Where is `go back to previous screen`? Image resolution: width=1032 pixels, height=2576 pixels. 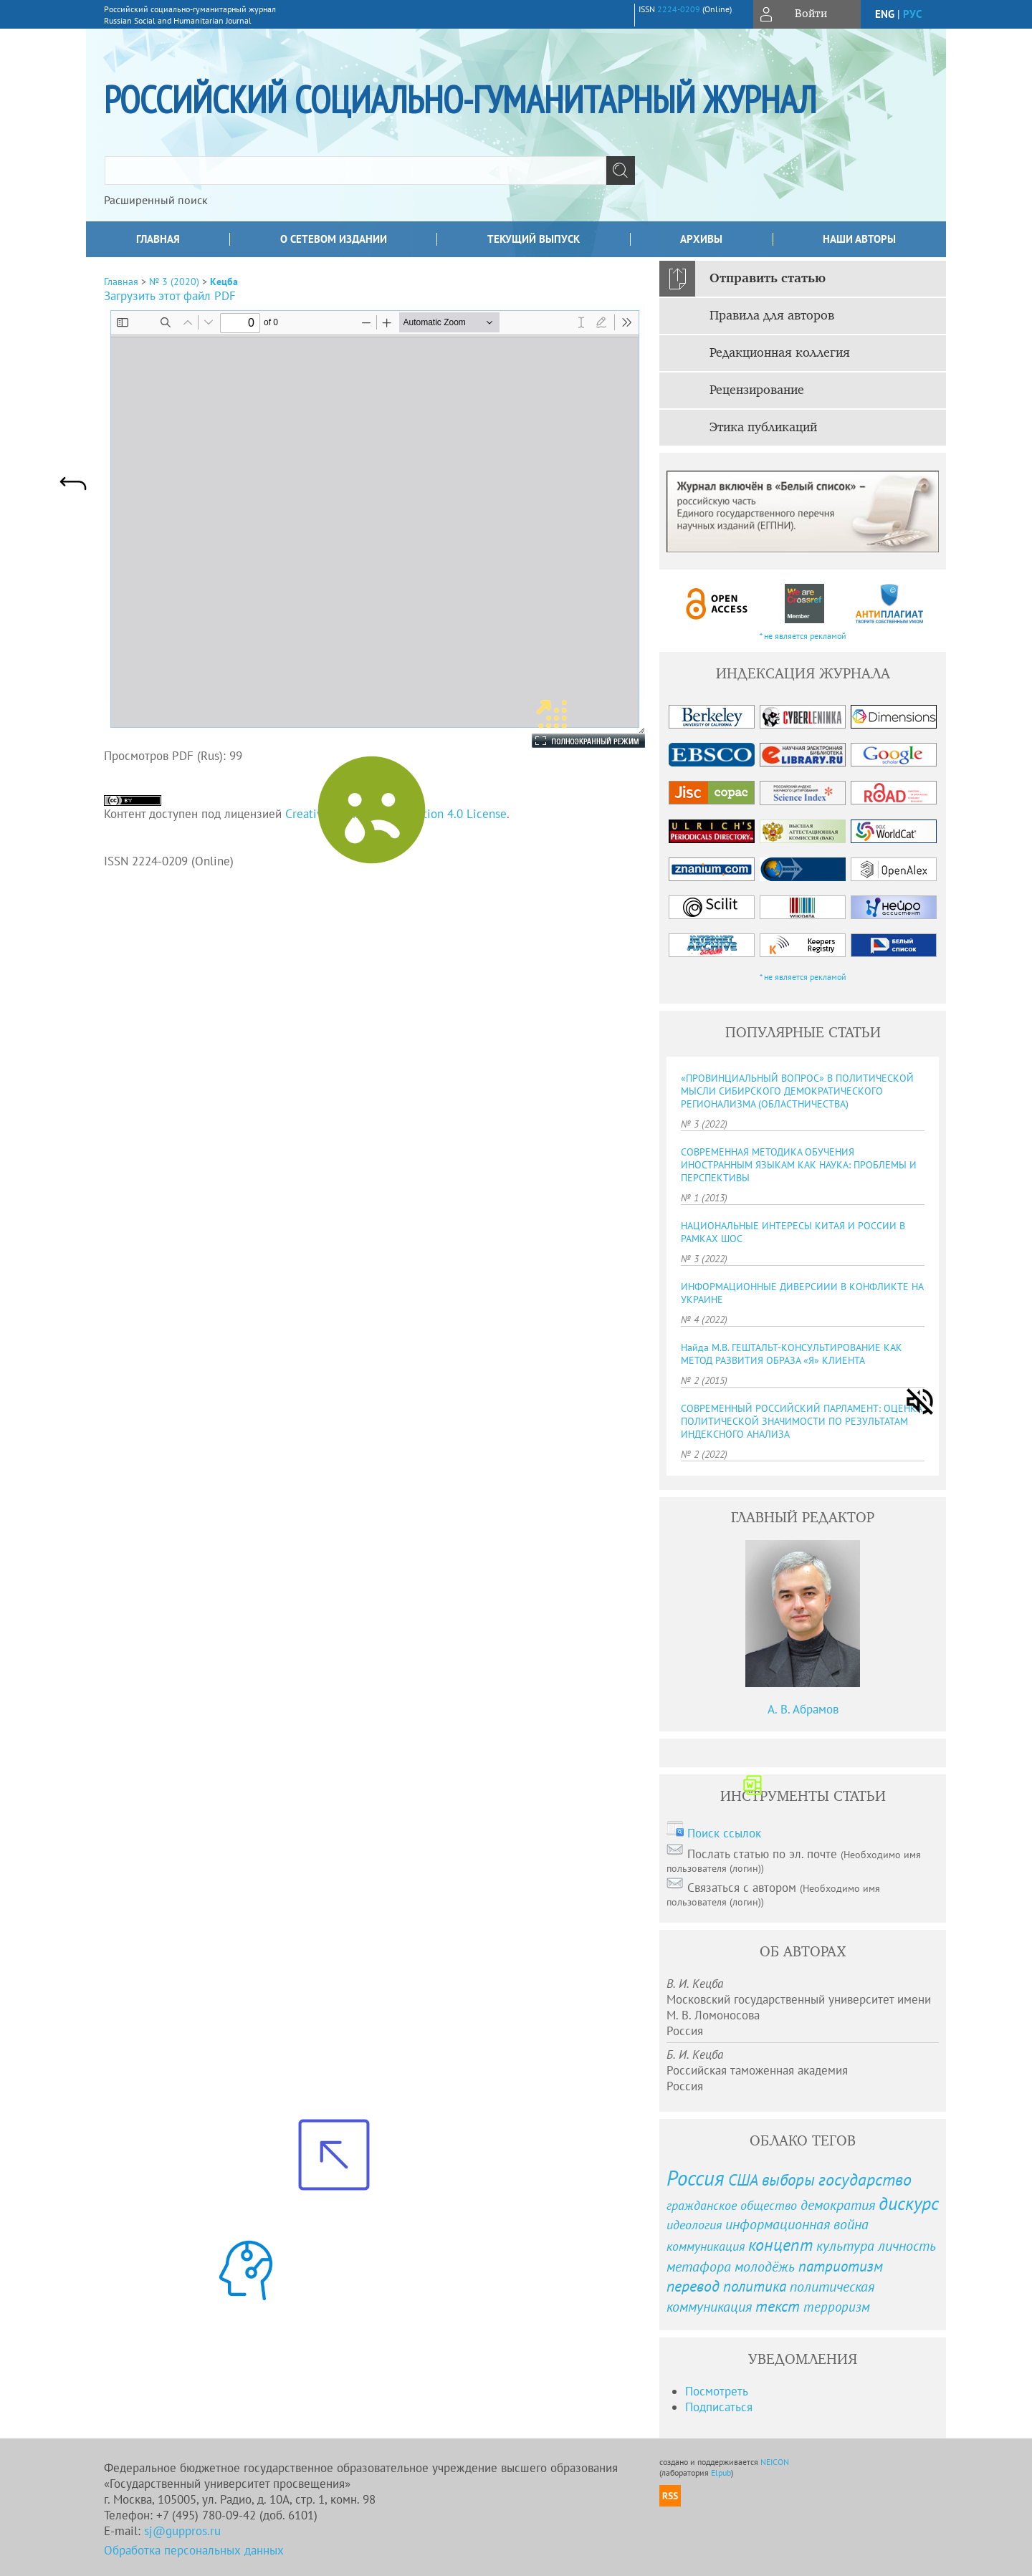
go back to previous screen is located at coordinates (73, 484).